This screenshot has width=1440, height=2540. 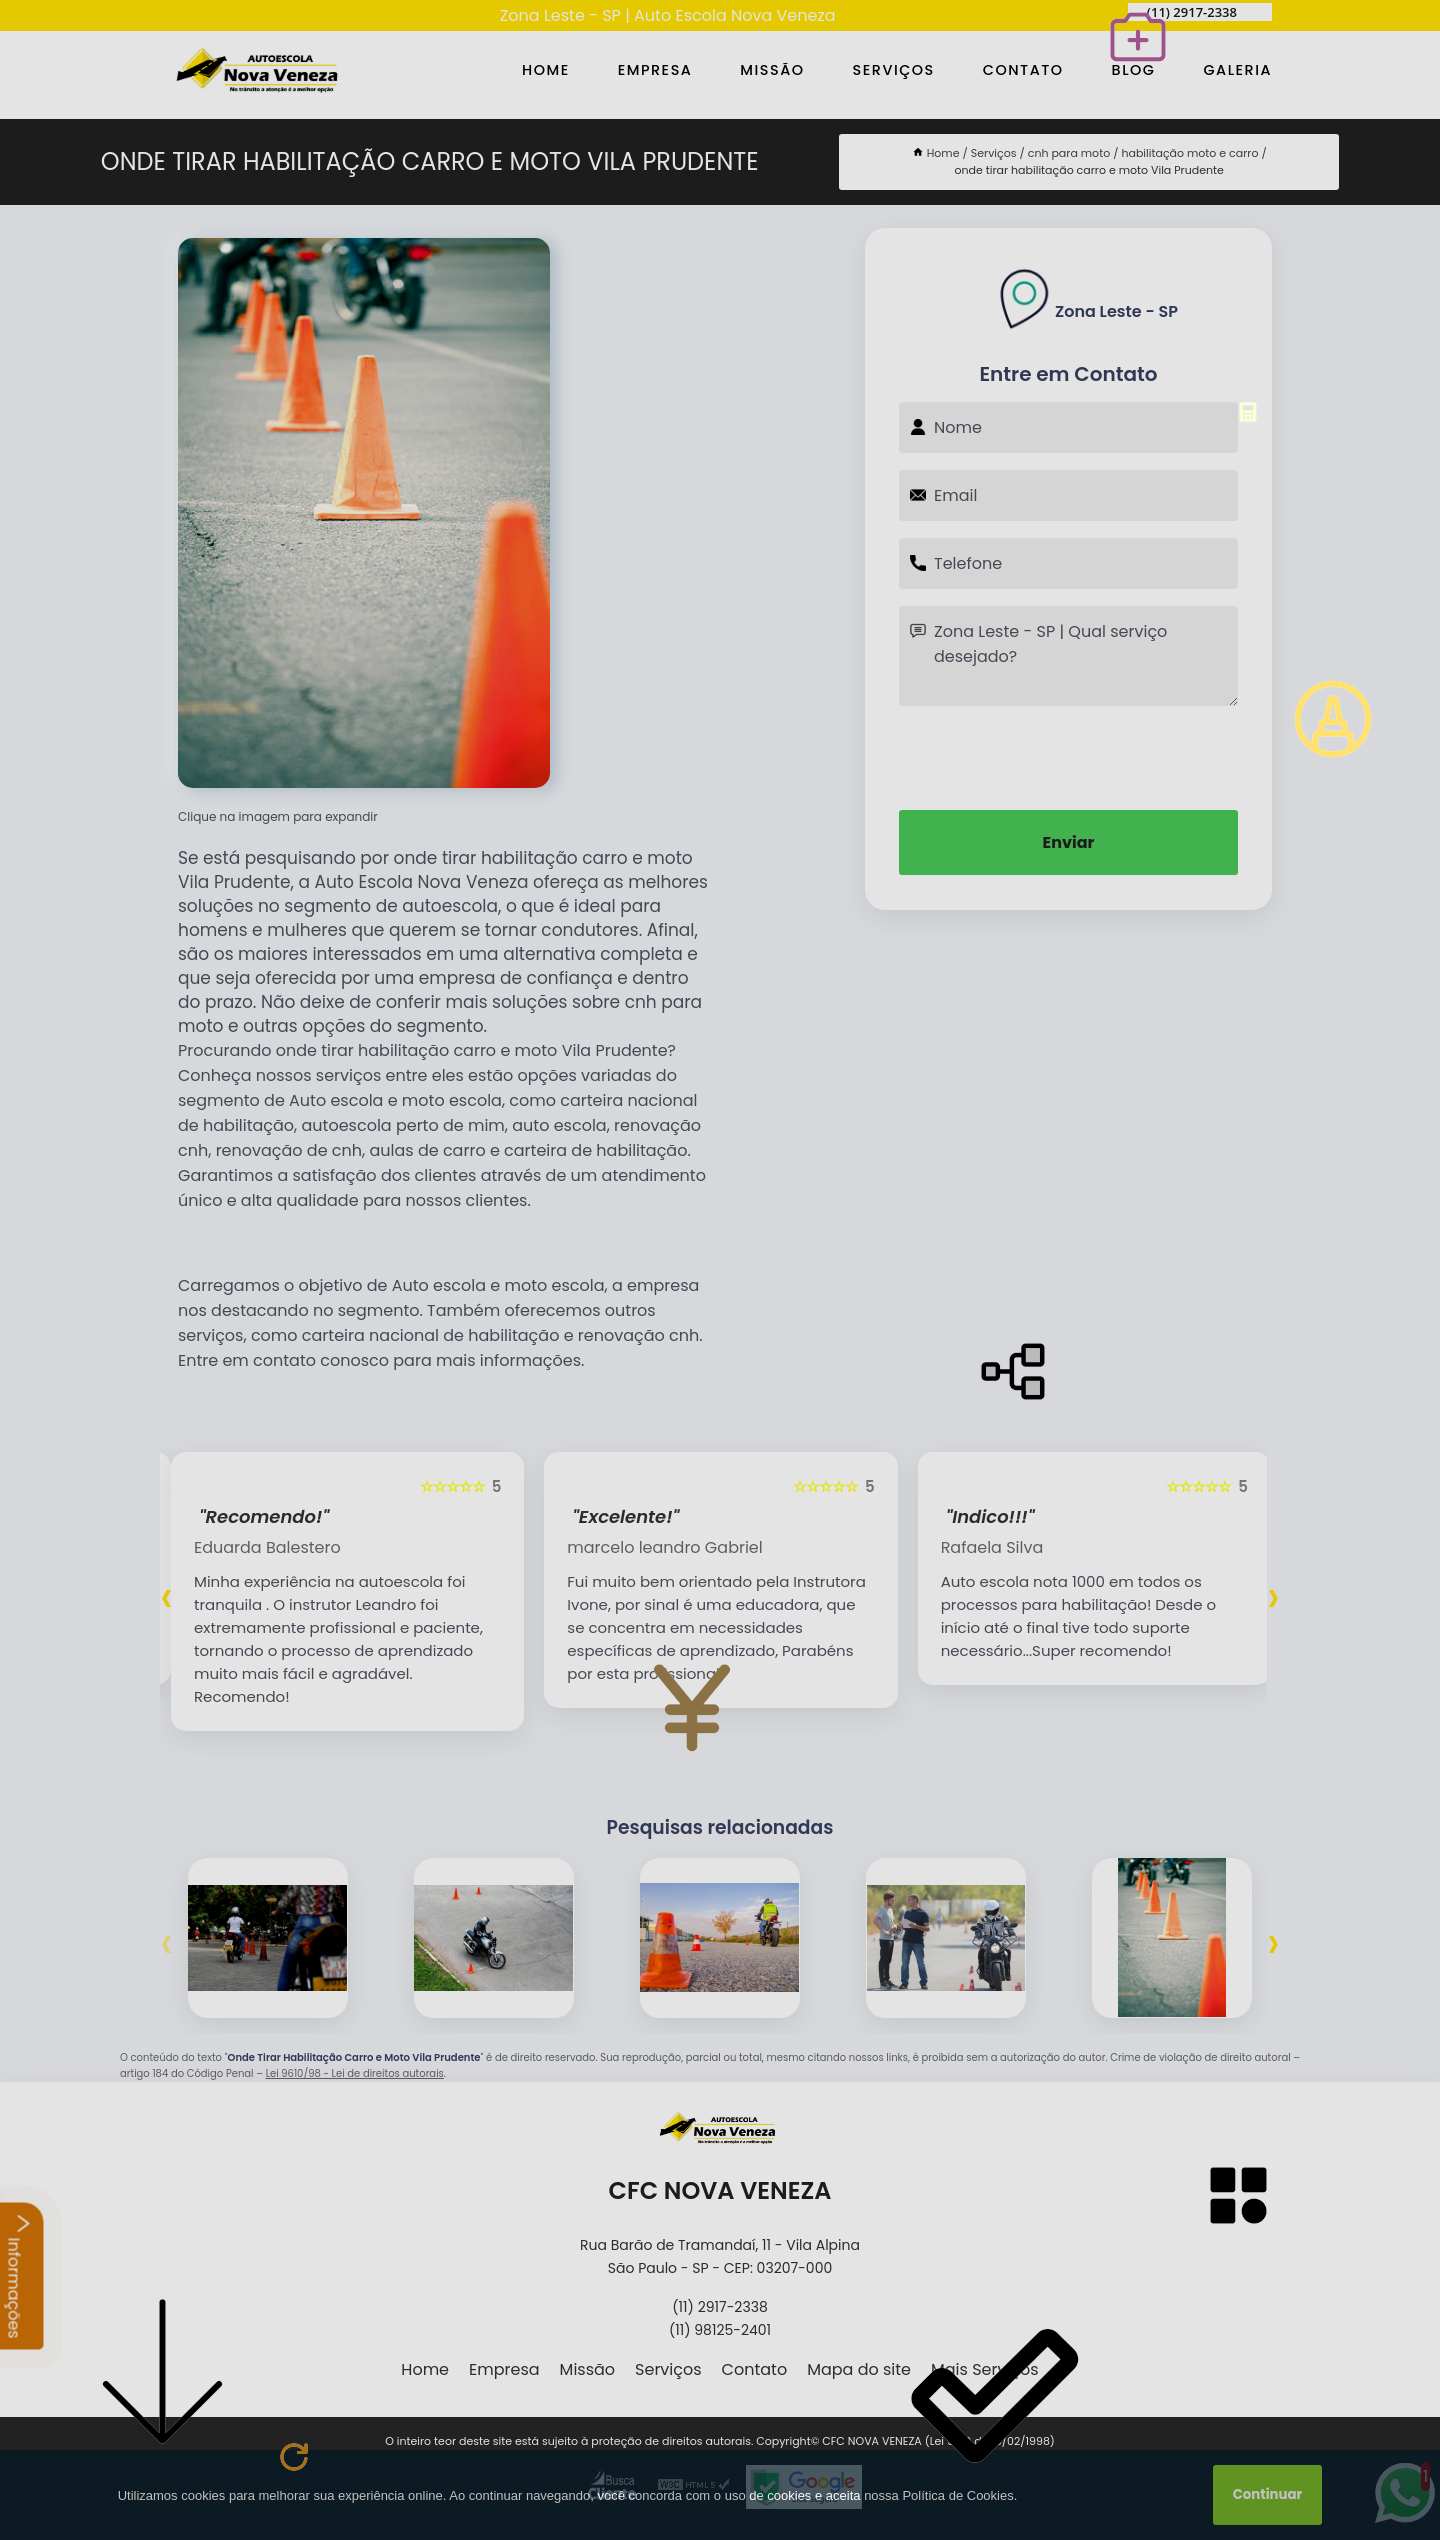 What do you see at coordinates (294, 2457) in the screenshot?
I see `refresh the current page or content` at bounding box center [294, 2457].